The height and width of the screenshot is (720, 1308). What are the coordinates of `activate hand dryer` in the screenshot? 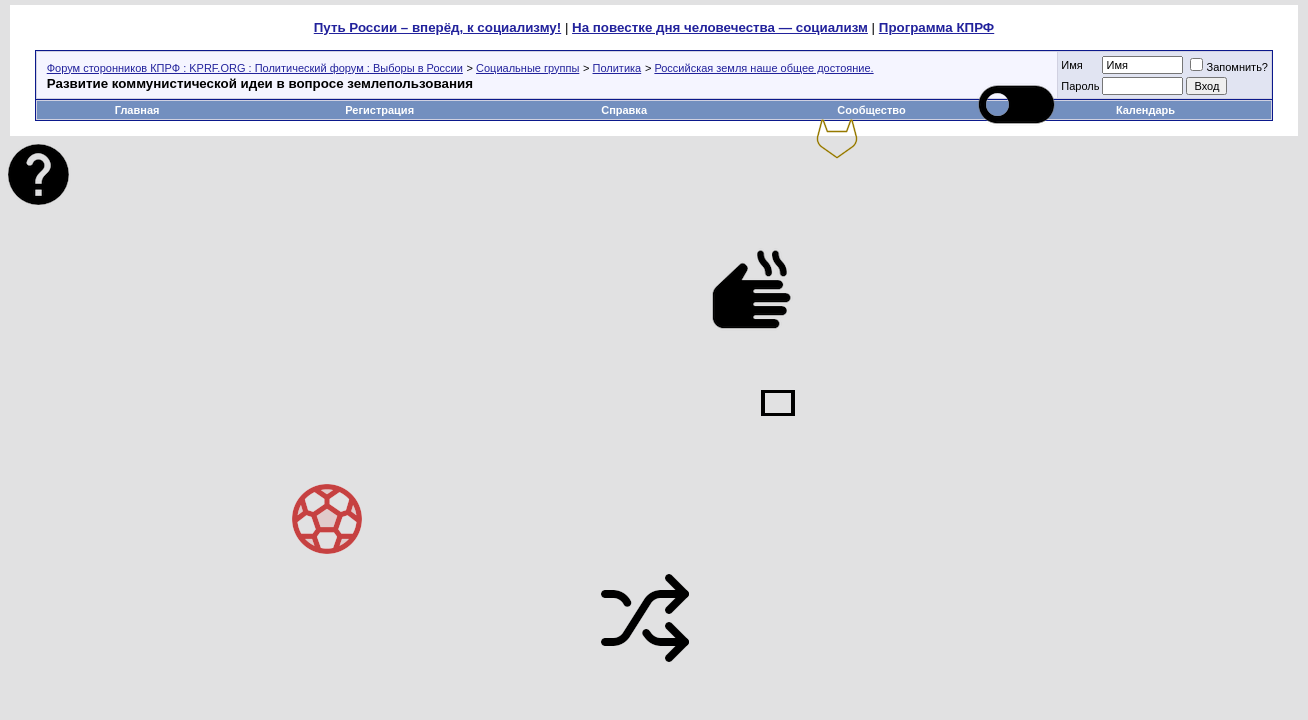 It's located at (753, 287).